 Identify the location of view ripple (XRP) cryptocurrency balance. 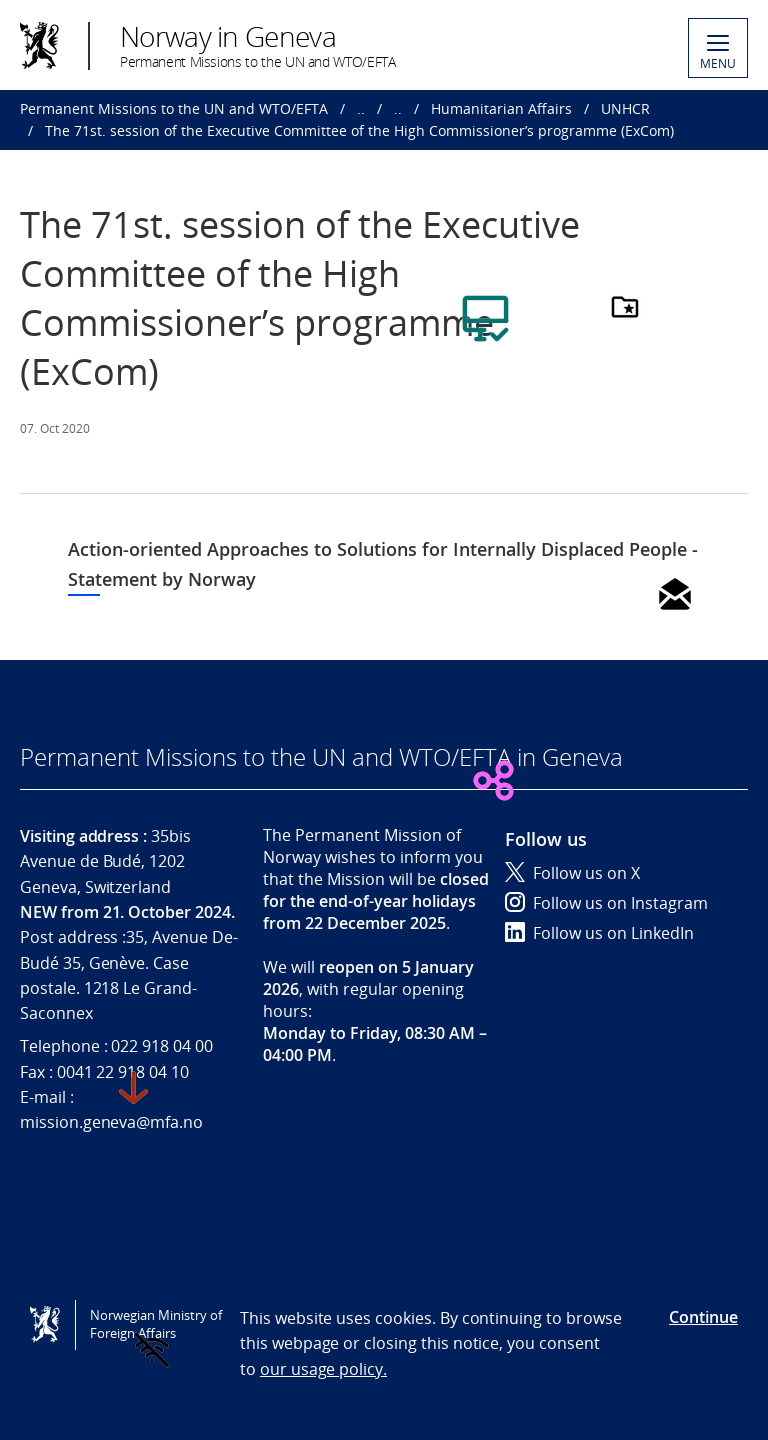
(493, 780).